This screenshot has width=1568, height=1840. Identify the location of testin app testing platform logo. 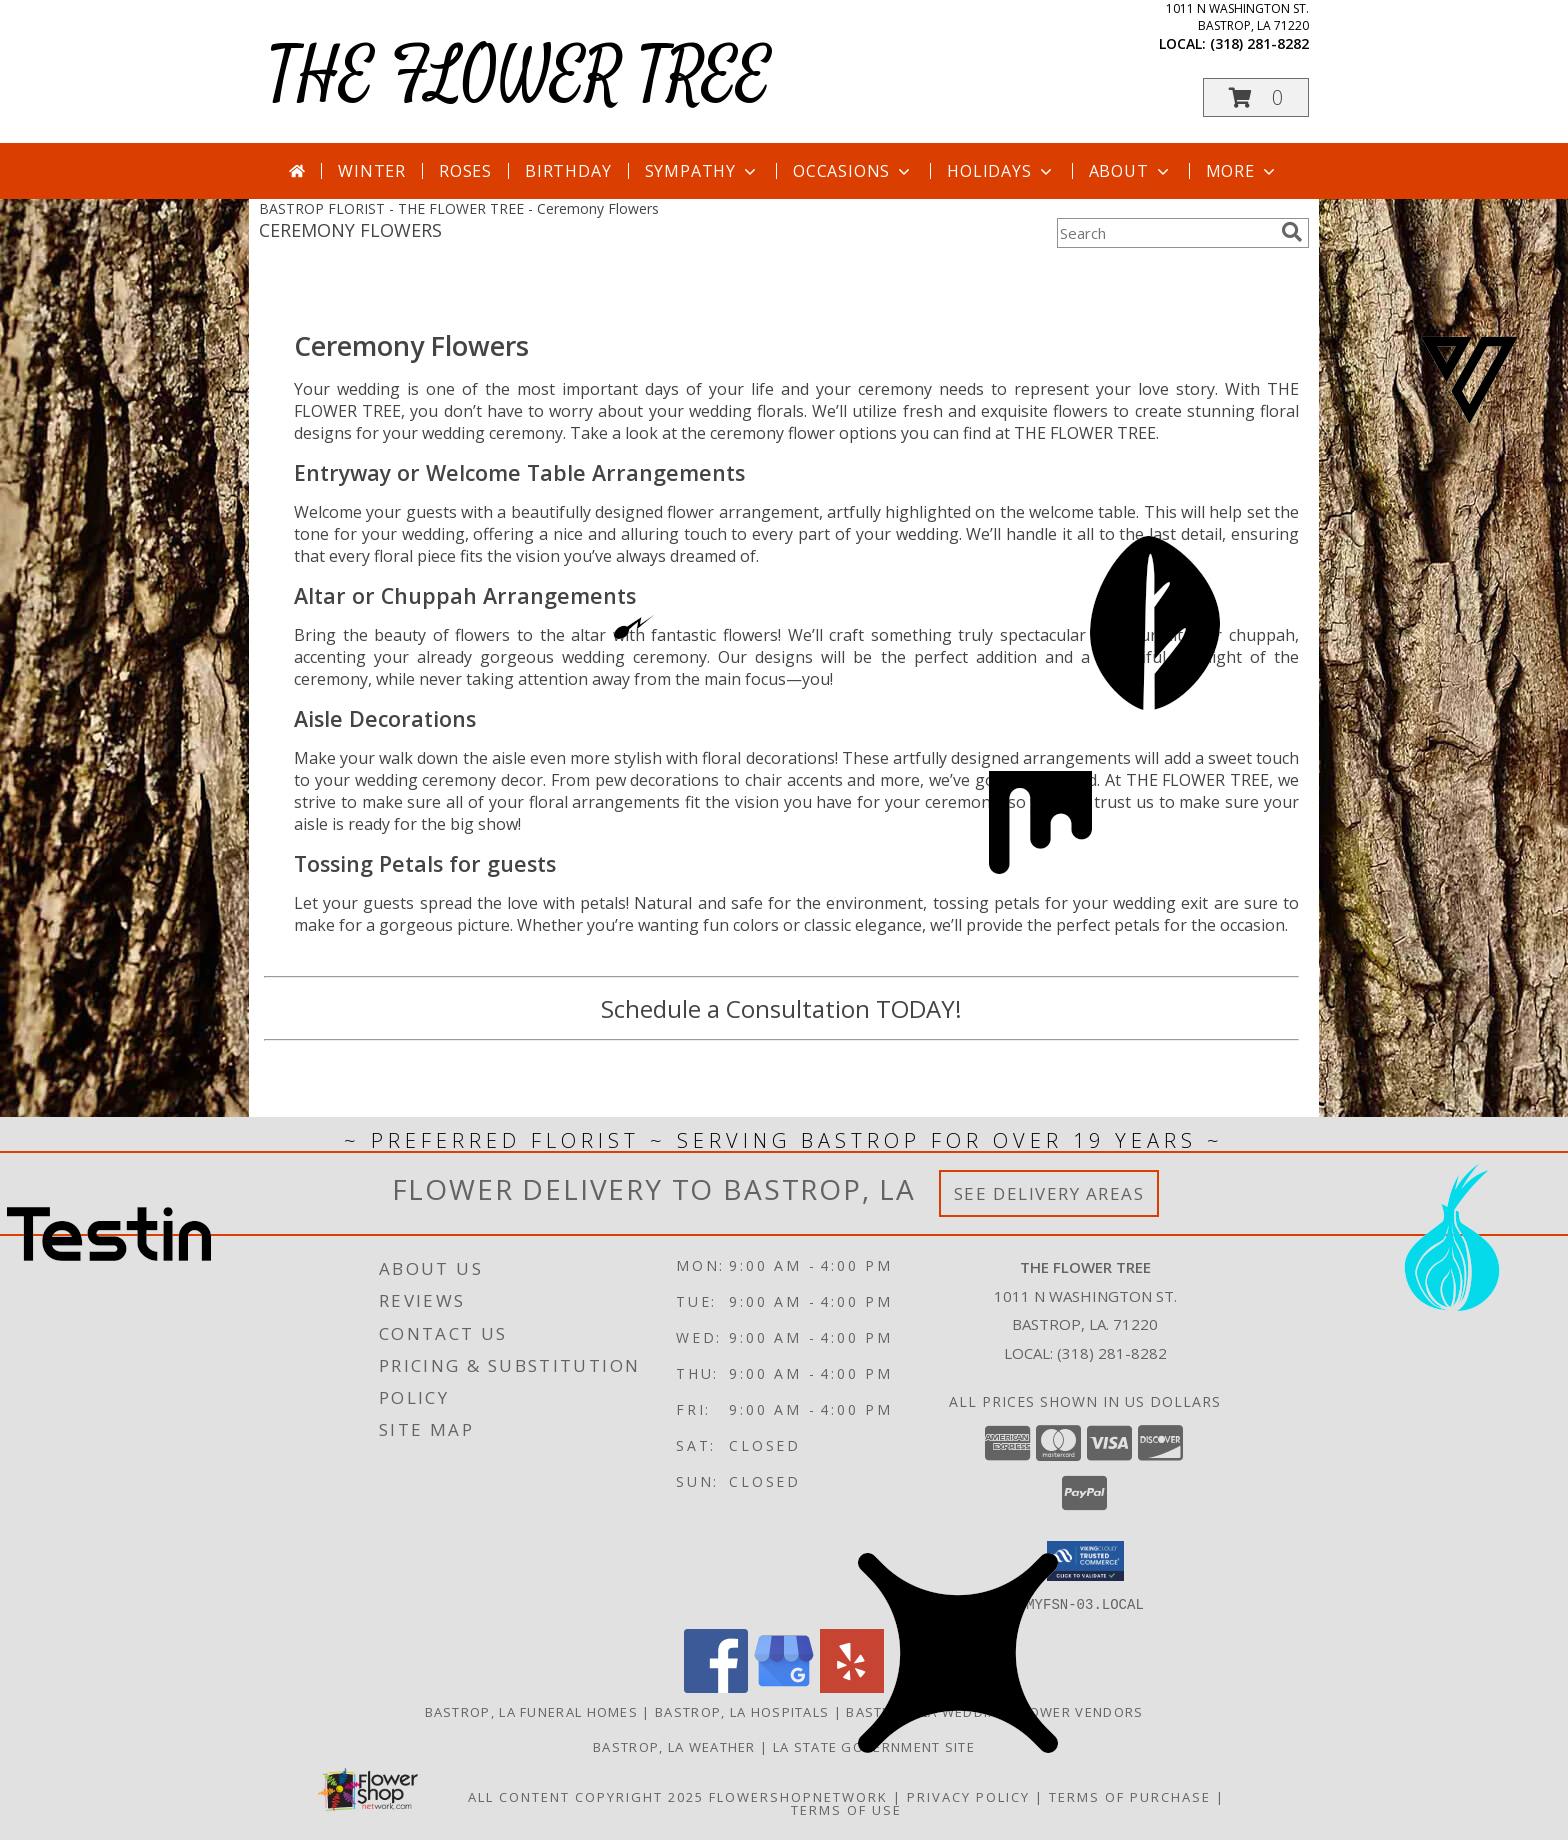
(109, 1234).